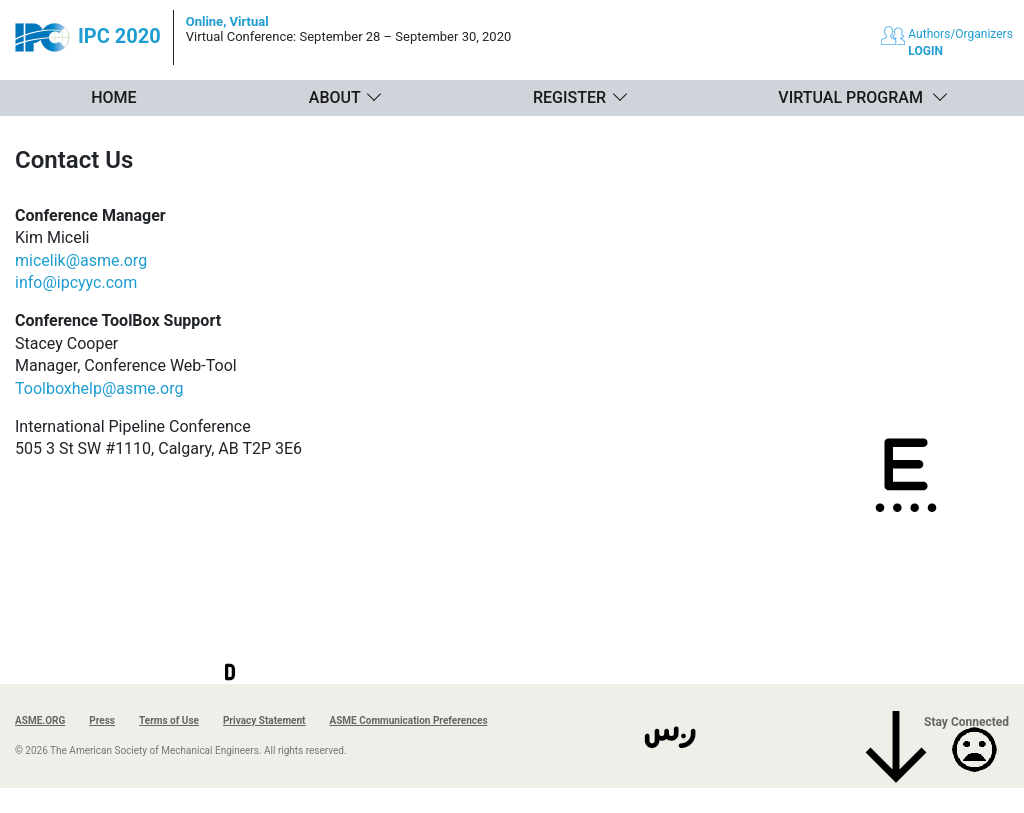 The image size is (1024, 813). Describe the element at coordinates (669, 736) in the screenshot. I see `indicates price or amount in Saudi riyals` at that location.